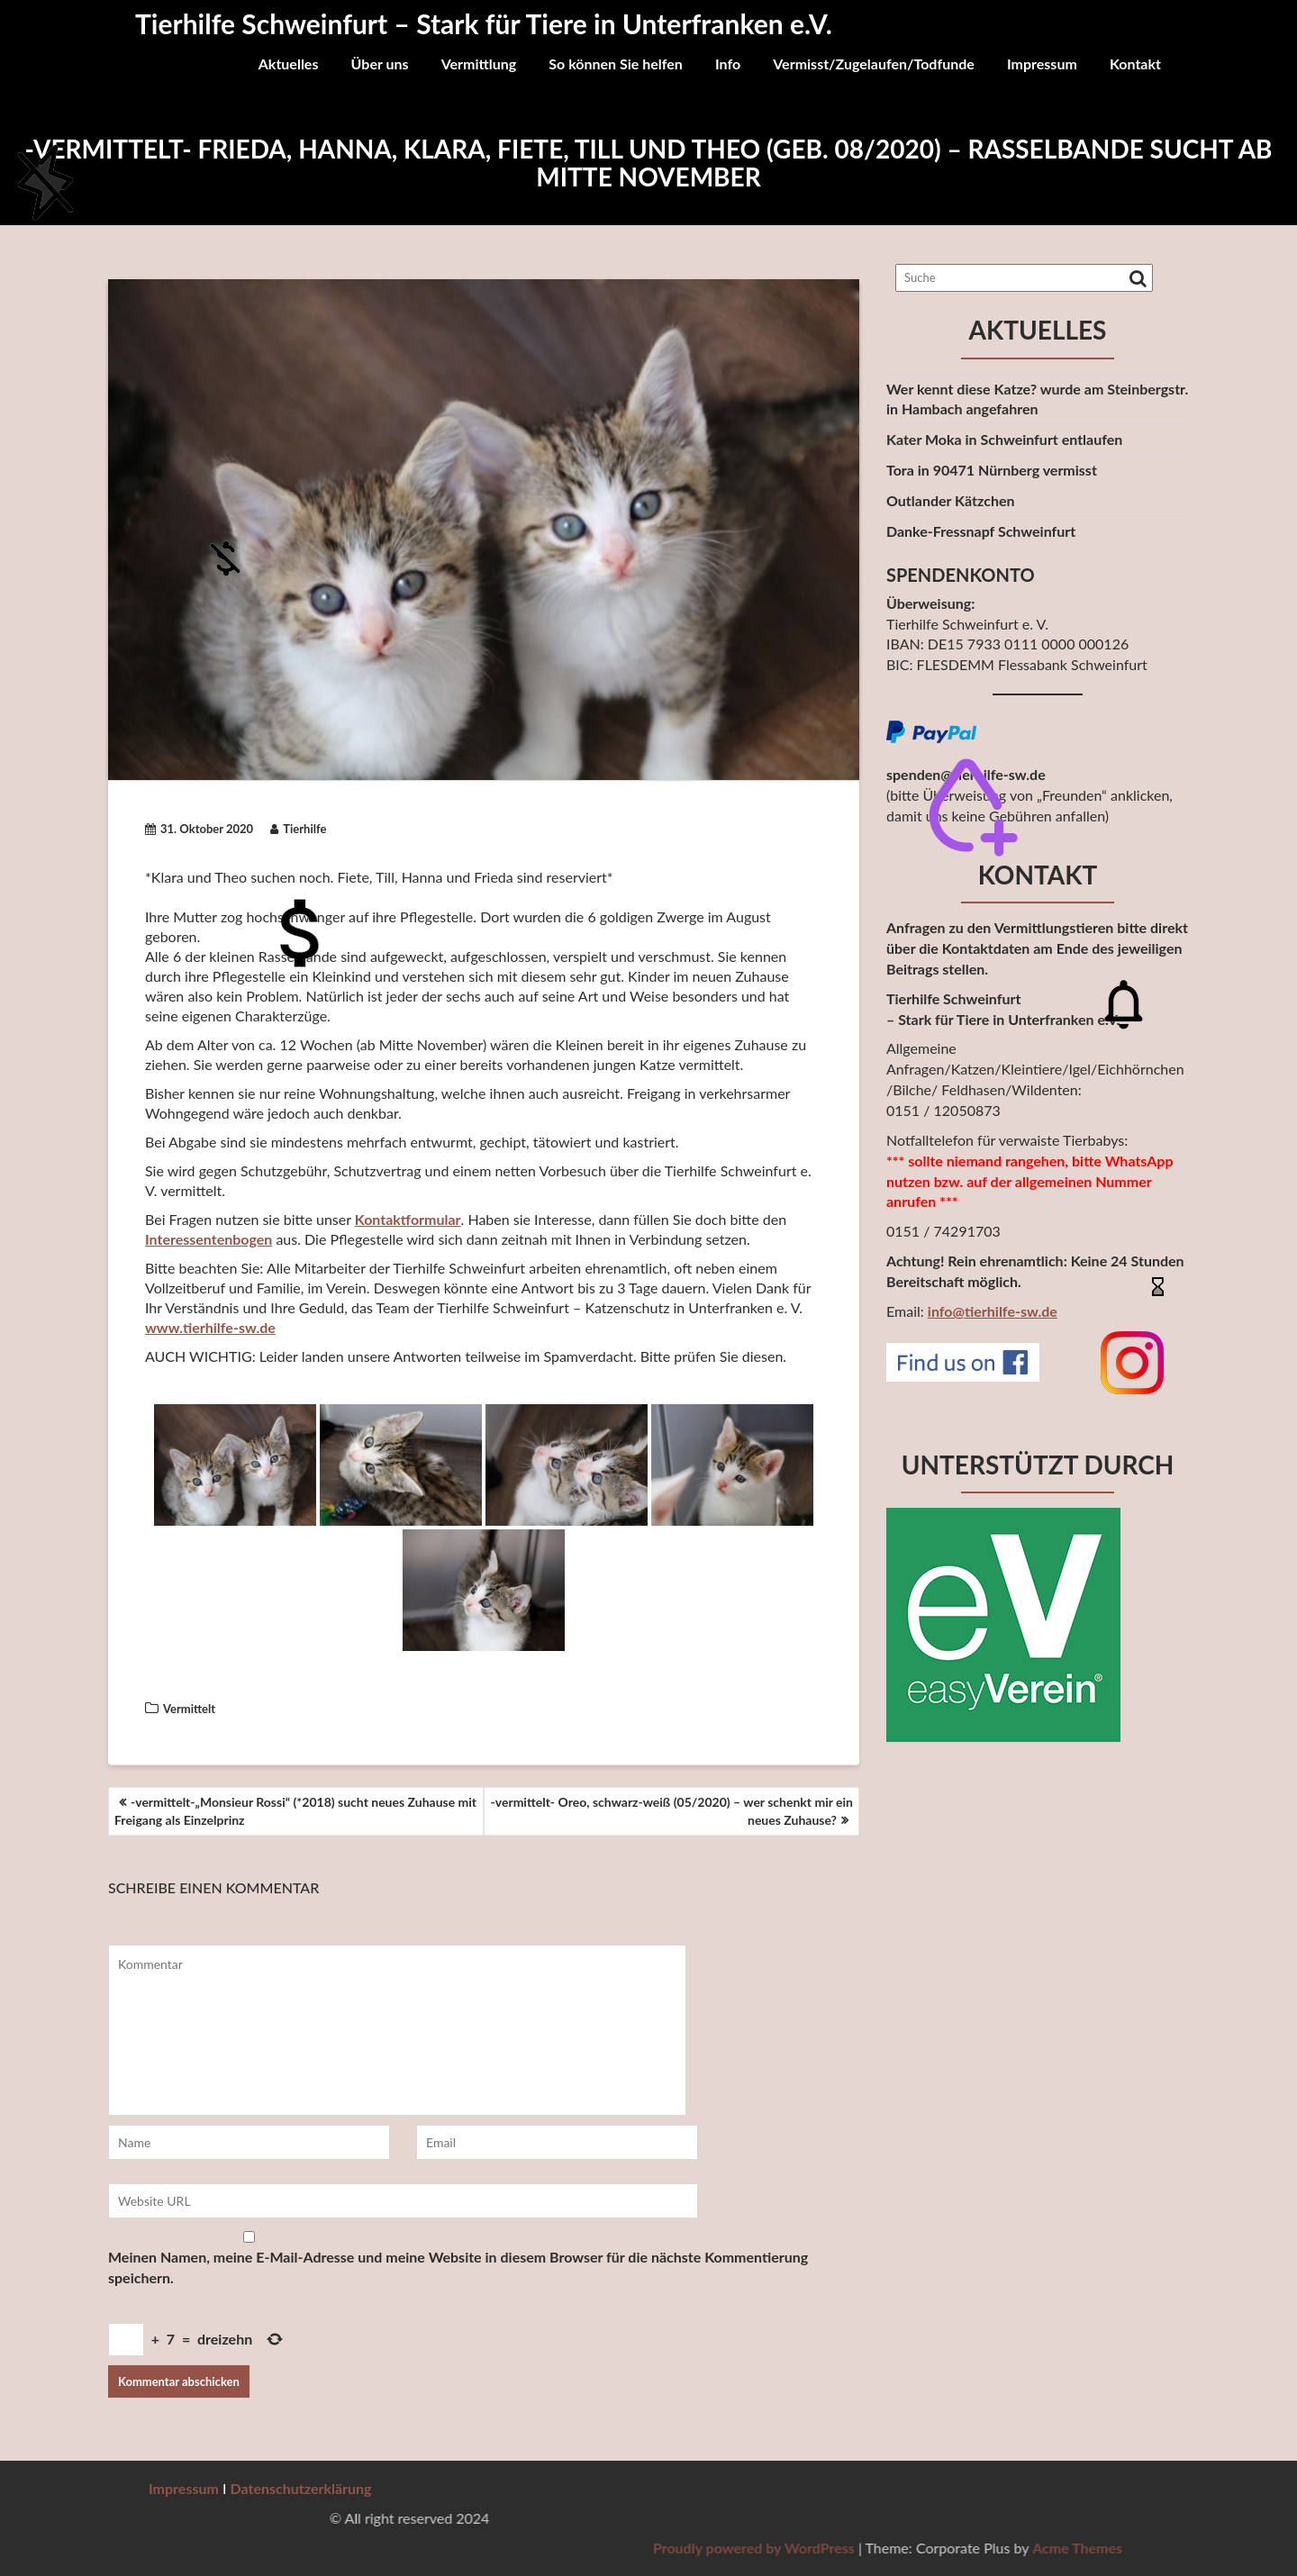  What do you see at coordinates (966, 805) in the screenshot?
I see `add water or hydration reminder` at bounding box center [966, 805].